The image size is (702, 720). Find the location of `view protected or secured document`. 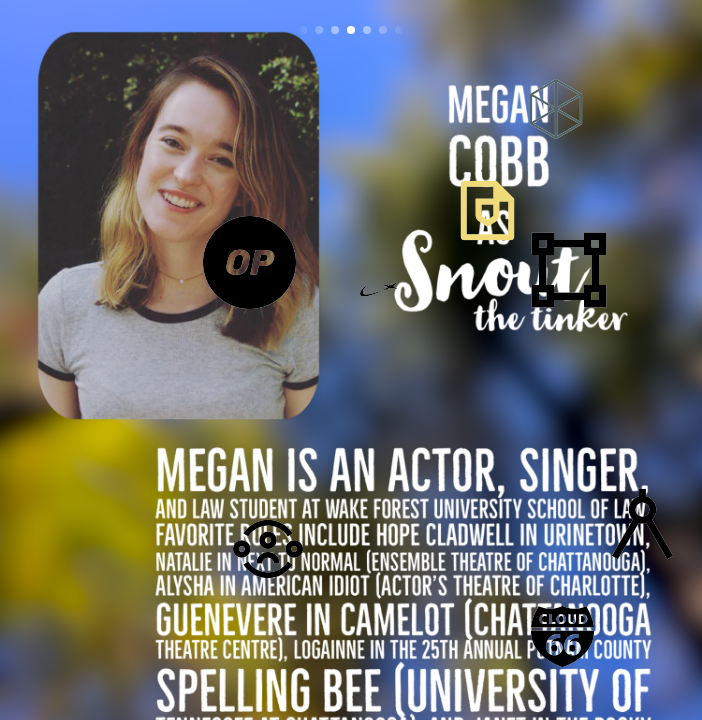

view protected or secured document is located at coordinates (487, 210).